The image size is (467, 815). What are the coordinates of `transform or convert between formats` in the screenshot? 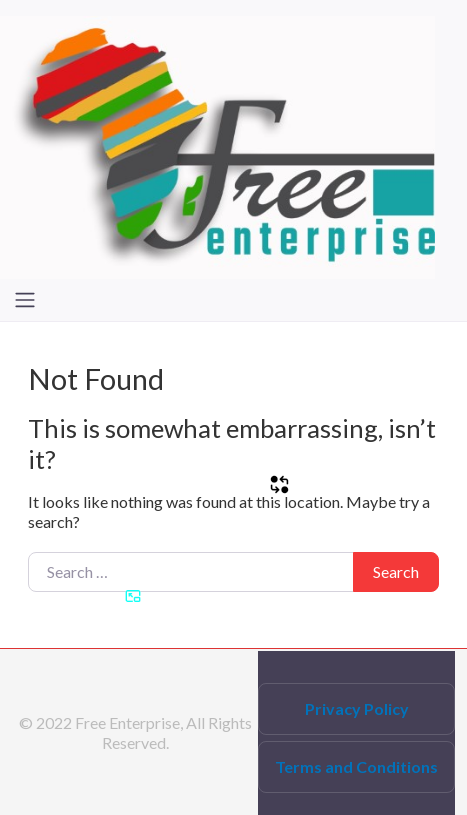 It's located at (279, 484).